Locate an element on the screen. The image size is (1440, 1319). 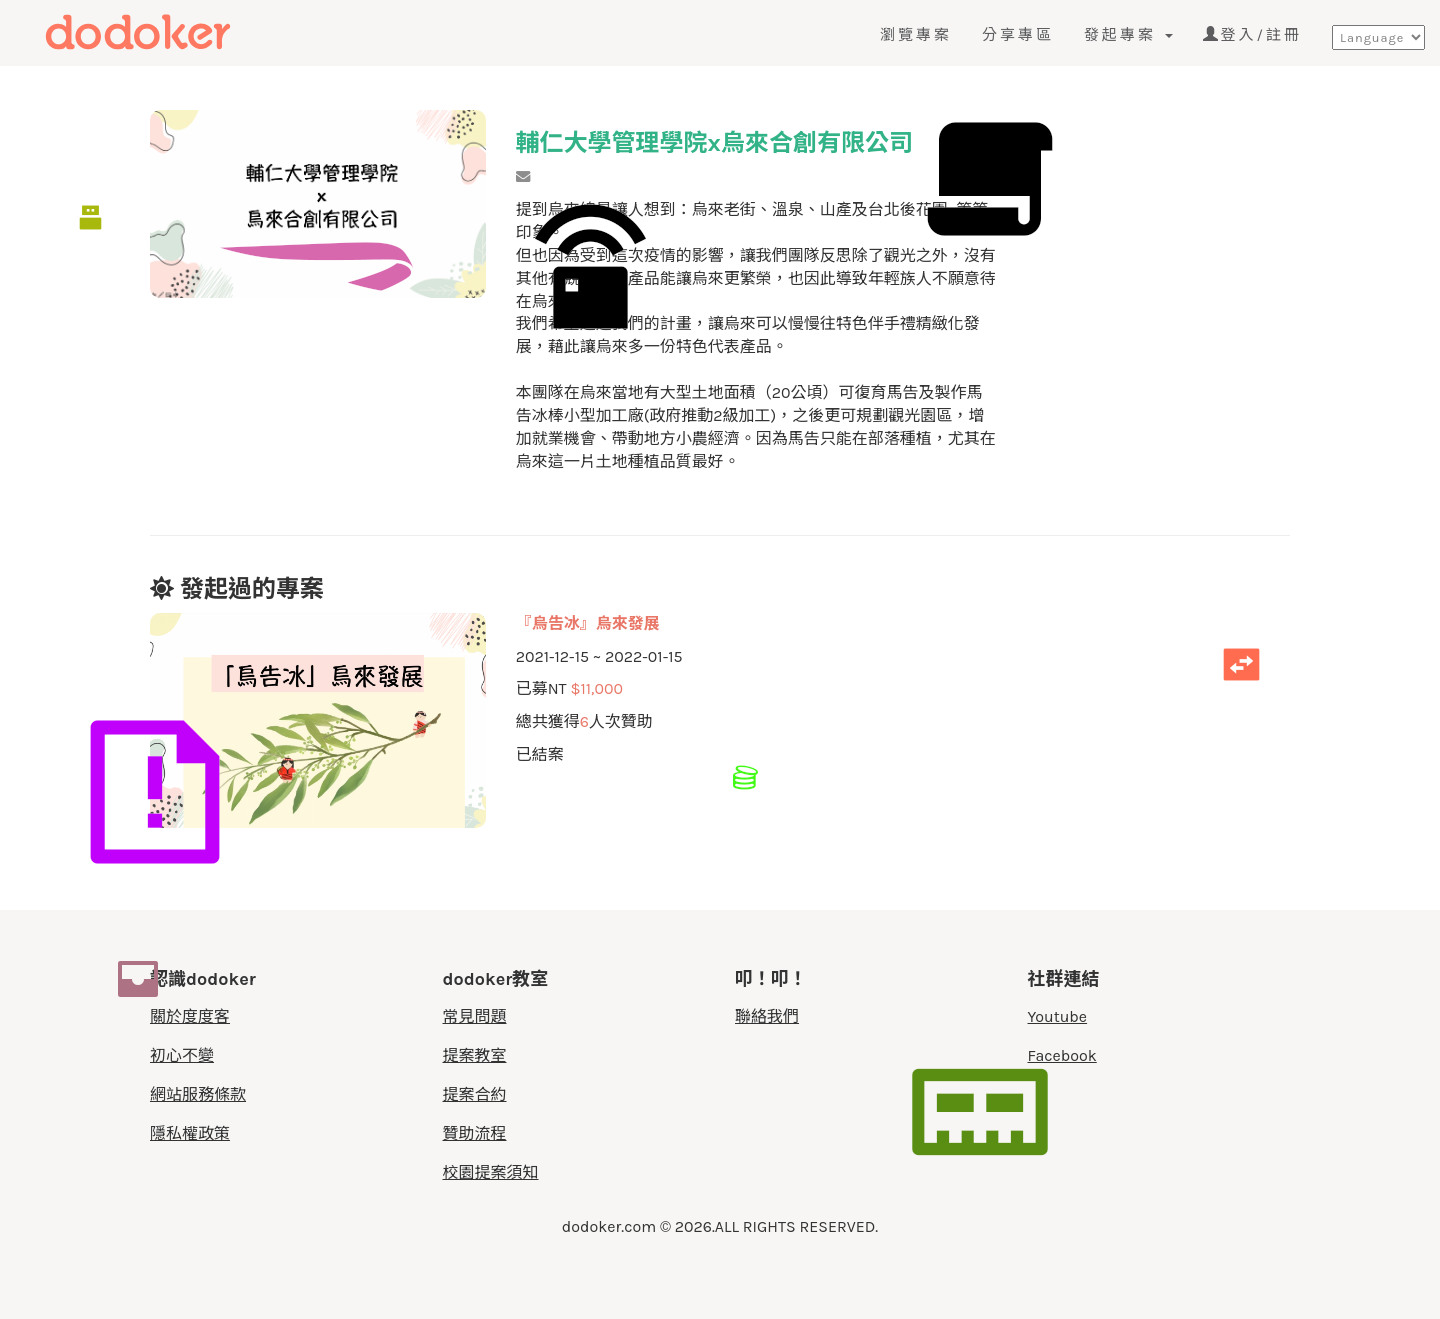
view RAM or memory usage is located at coordinates (980, 1112).